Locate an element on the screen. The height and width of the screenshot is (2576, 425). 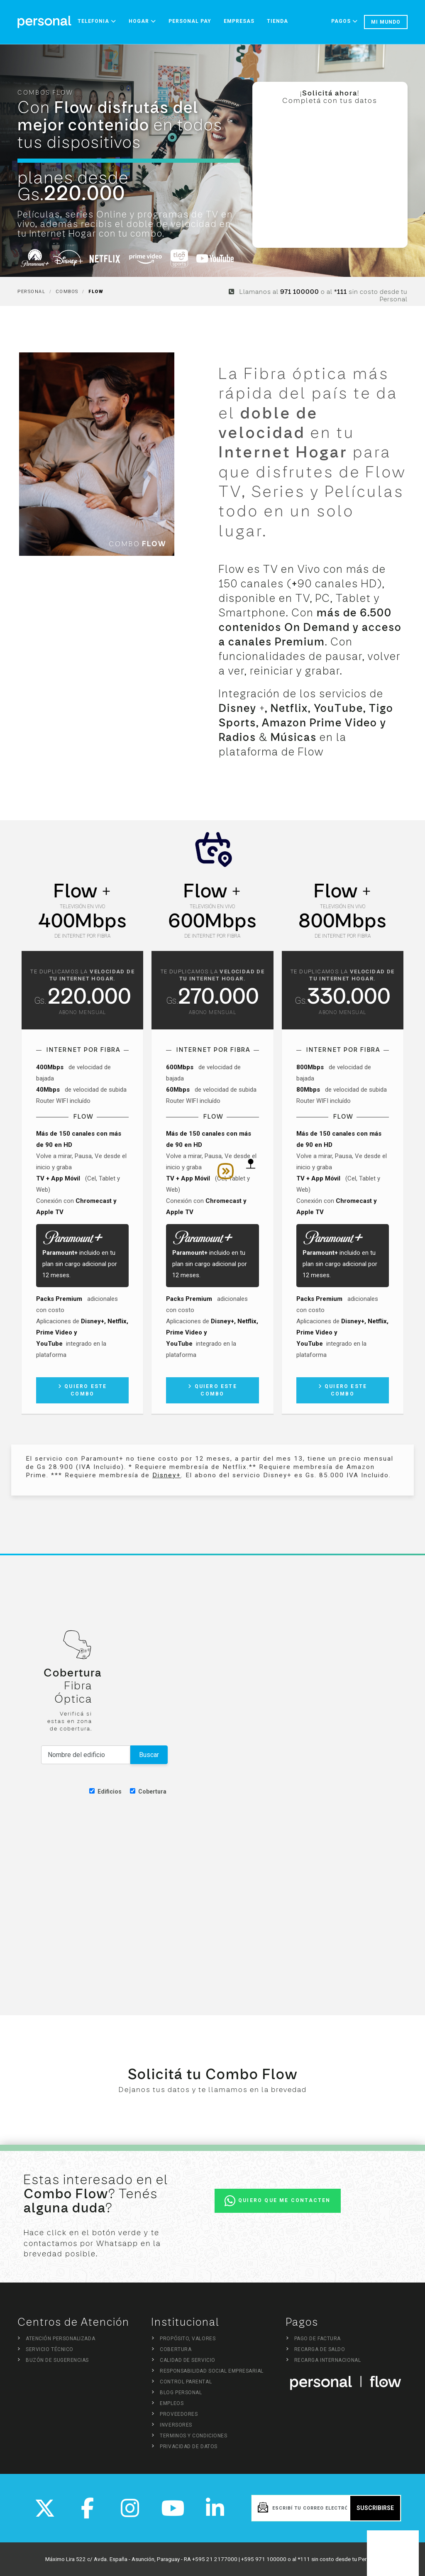
skip forward or advance to next item is located at coordinates (225, 1171).